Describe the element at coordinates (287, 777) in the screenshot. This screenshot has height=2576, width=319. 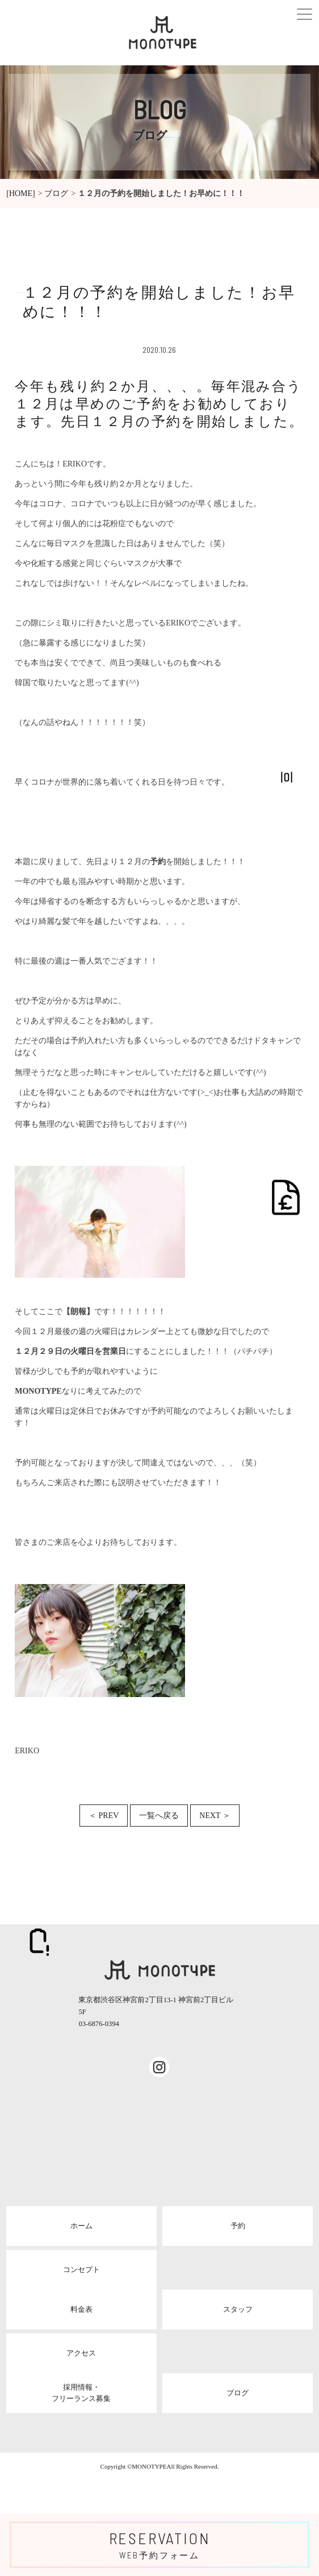
I see `distribute layers evenly in vertical space` at that location.